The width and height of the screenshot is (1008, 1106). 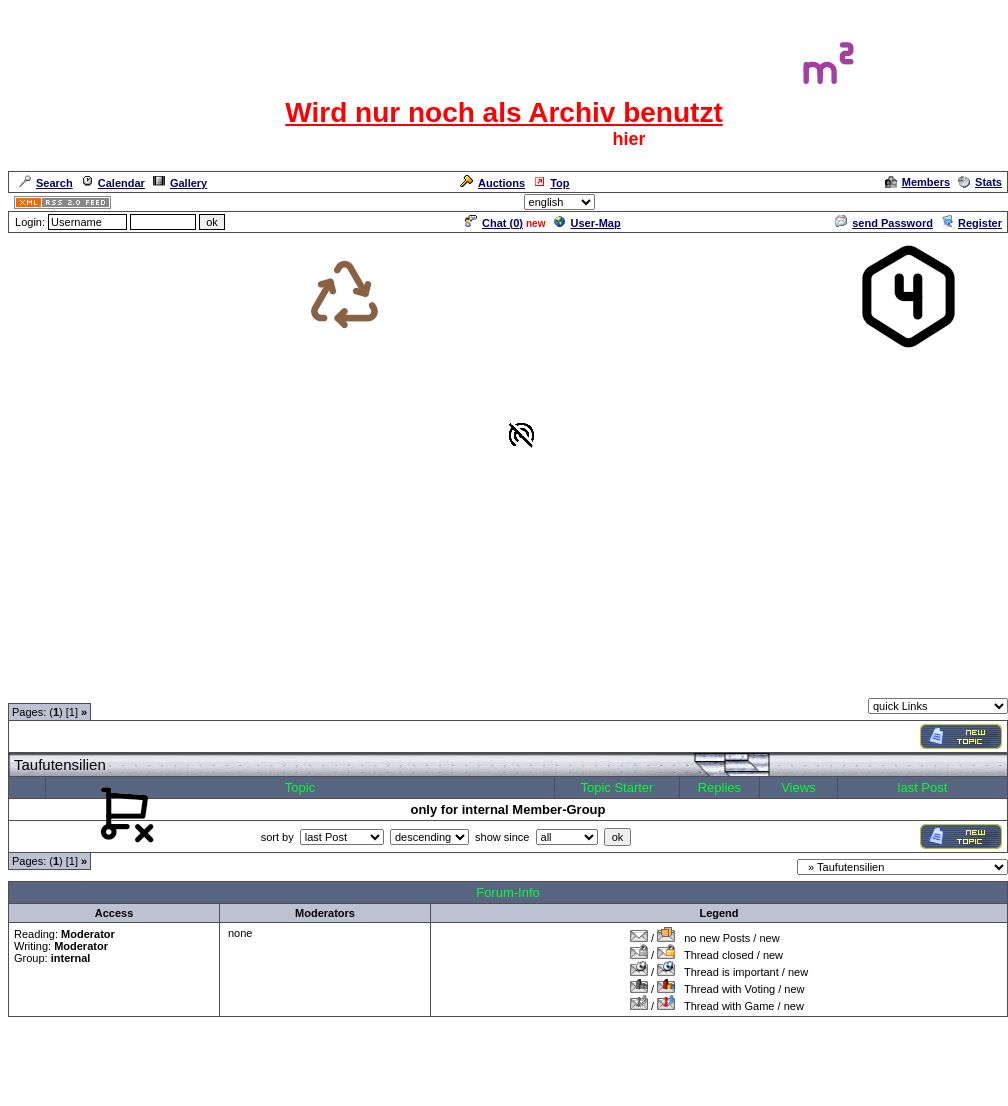 I want to click on remove item from cart, so click(x=124, y=813).